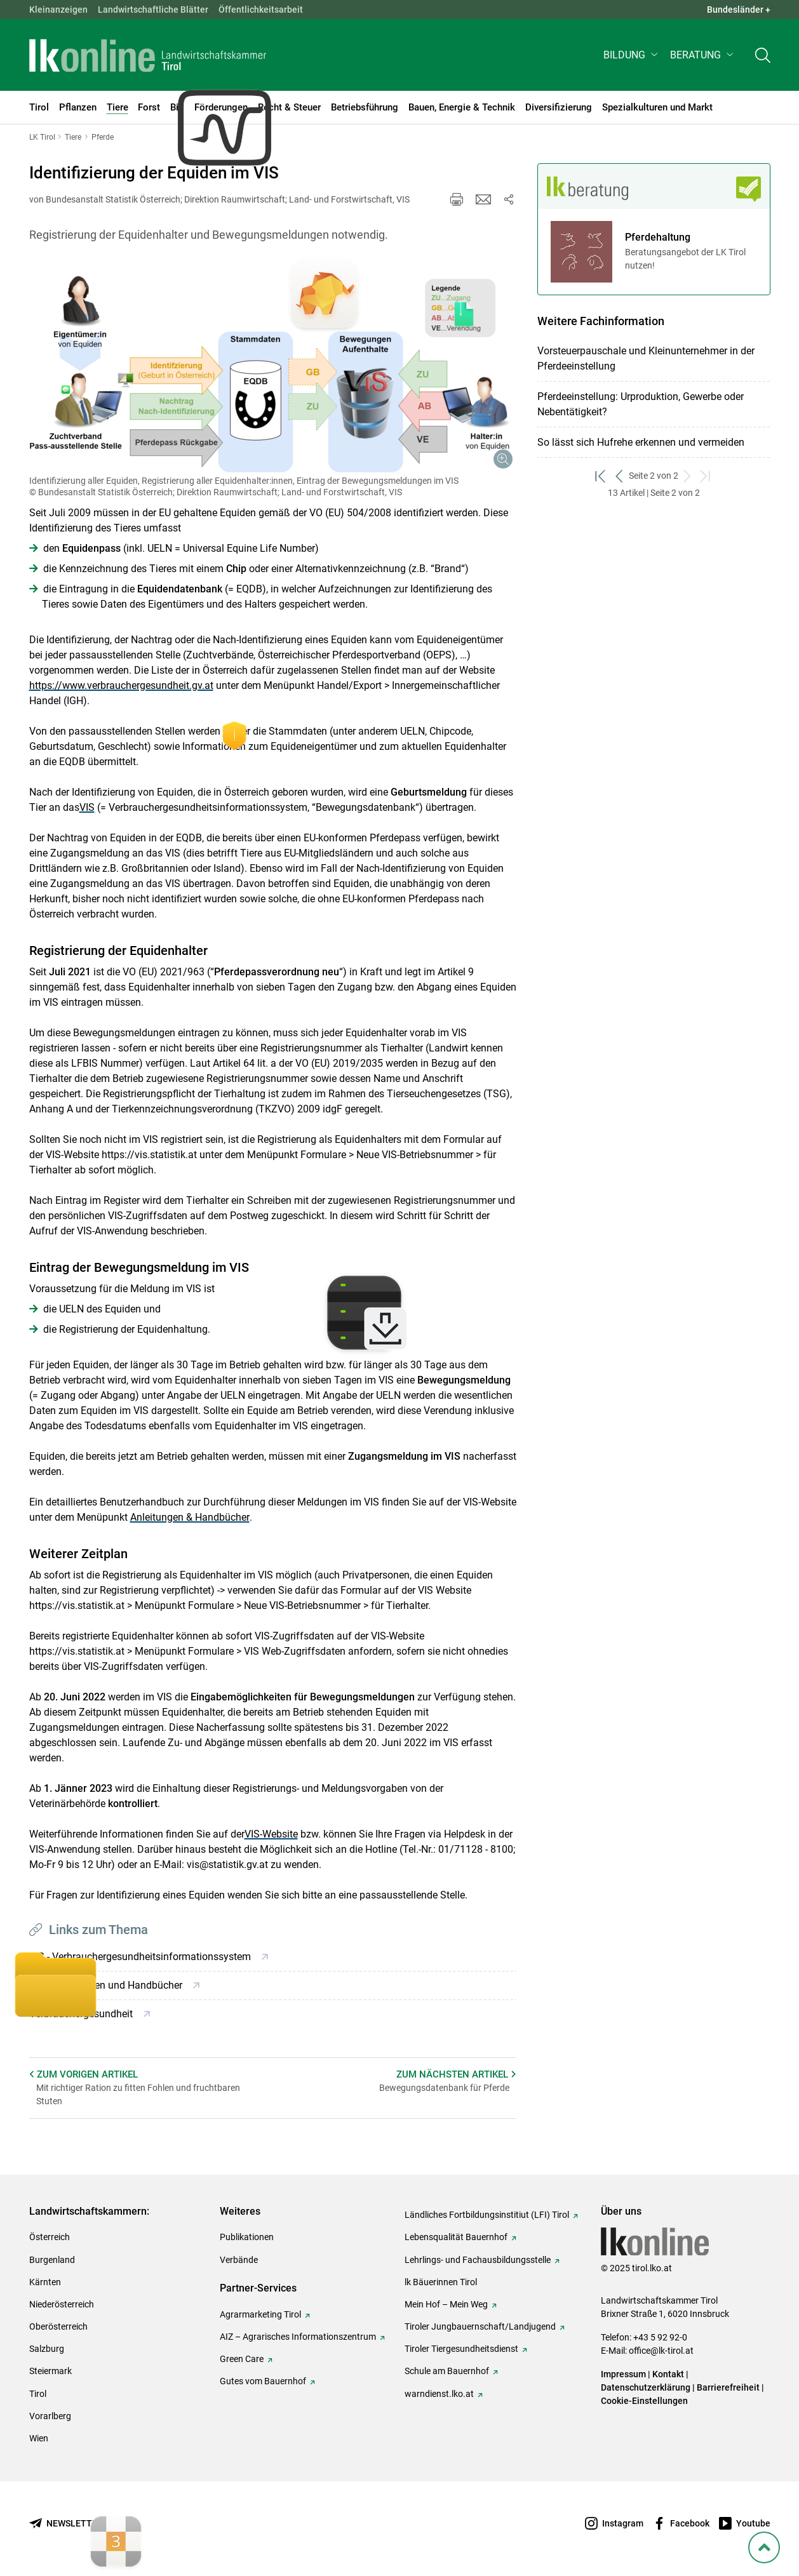  Describe the element at coordinates (234, 737) in the screenshot. I see `indicates medium security level or partial protection` at that location.